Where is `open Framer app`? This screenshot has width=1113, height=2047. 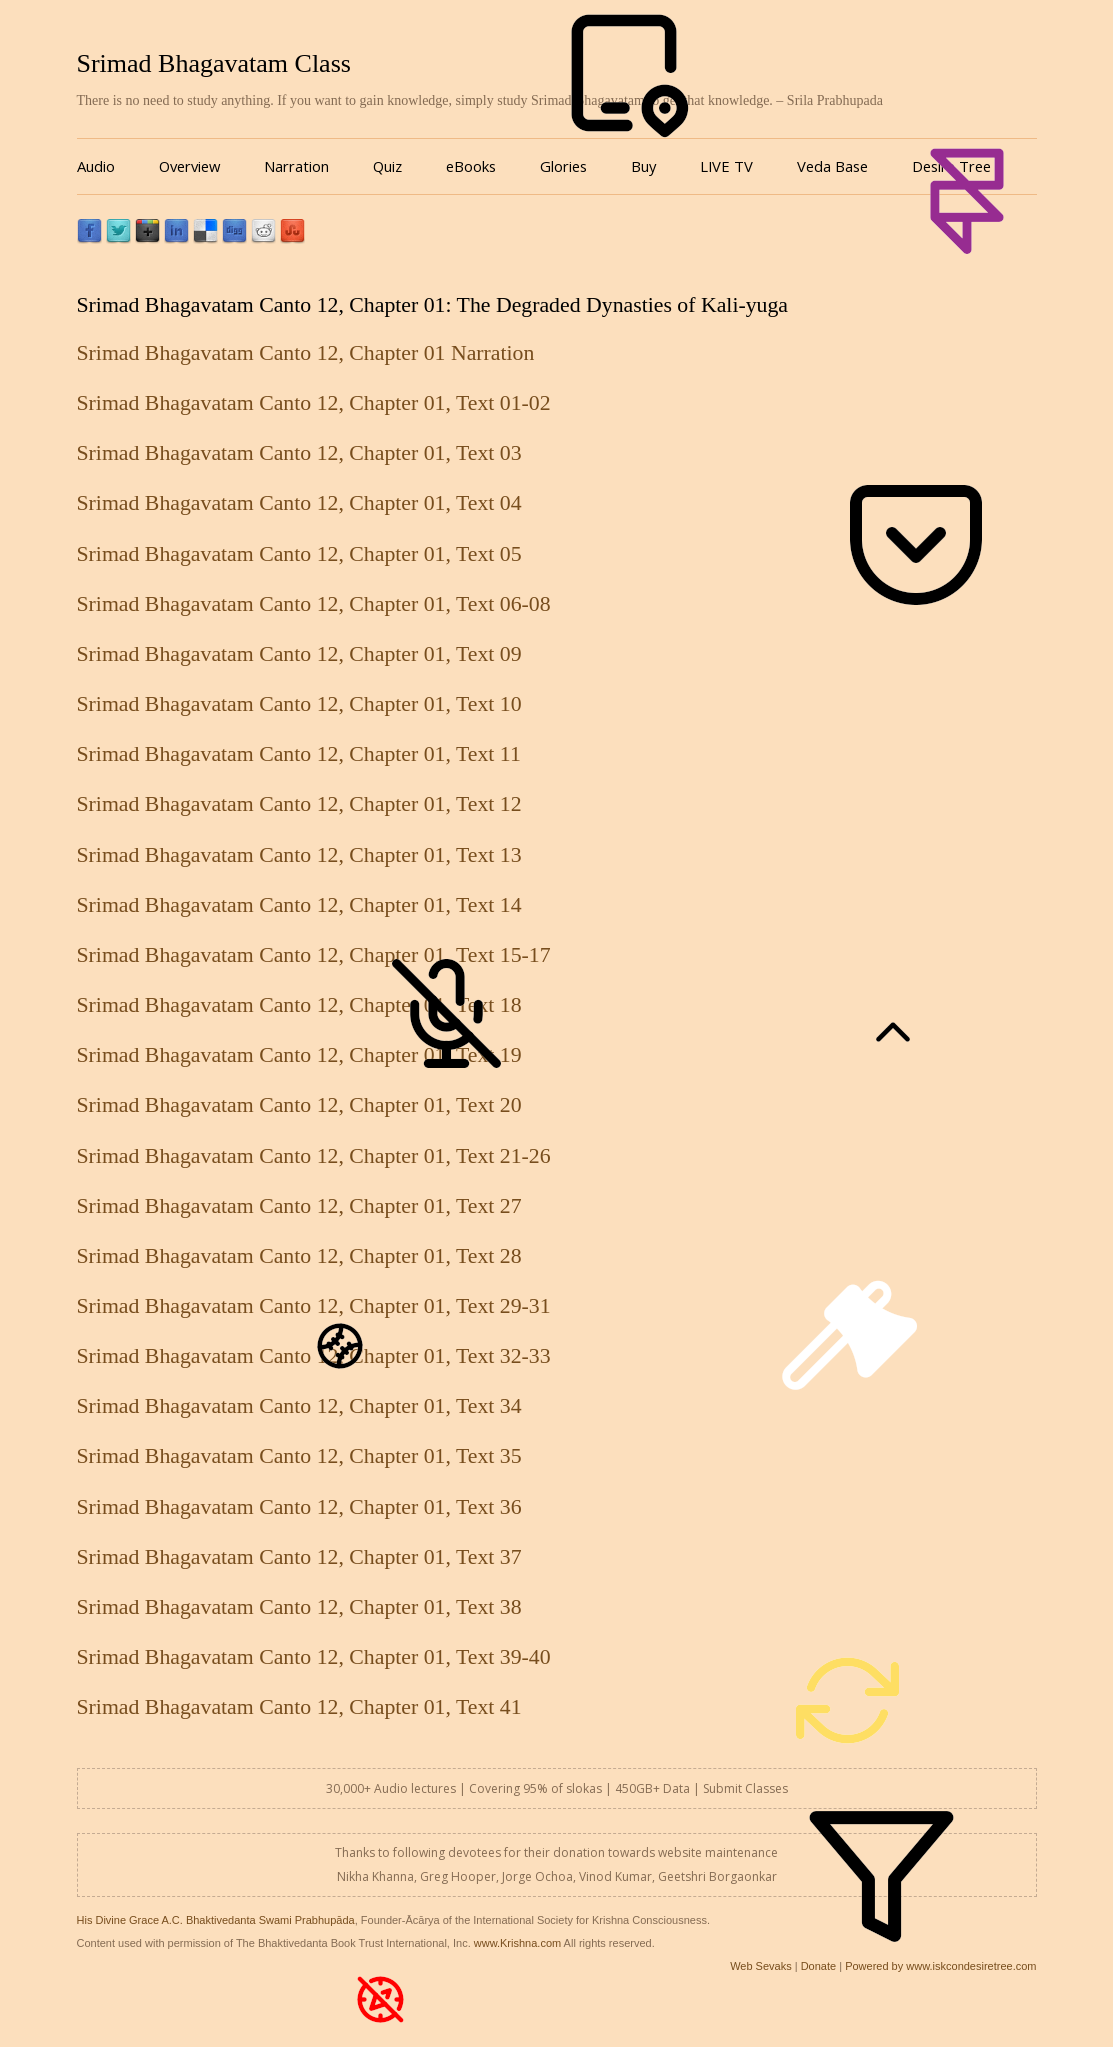 open Framer app is located at coordinates (967, 199).